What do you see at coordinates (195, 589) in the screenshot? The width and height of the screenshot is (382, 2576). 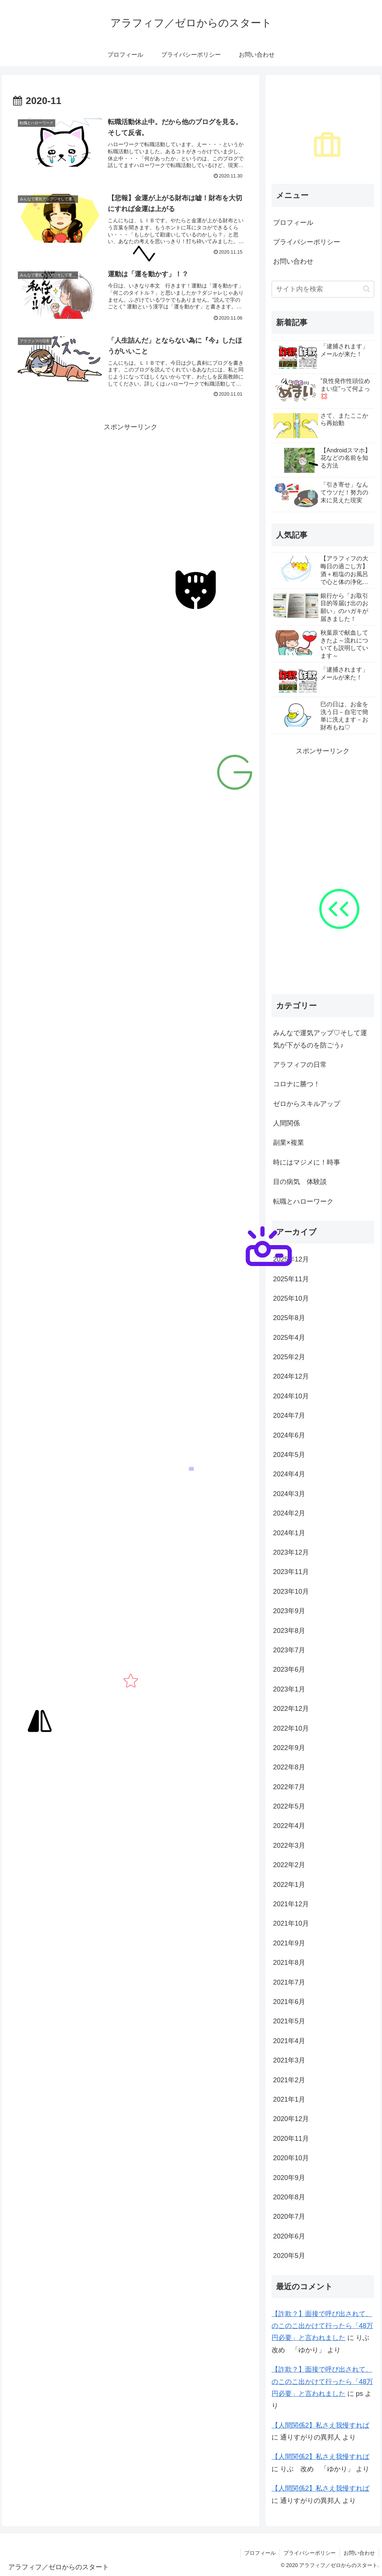 I see `access pet-related features or settings` at bounding box center [195, 589].